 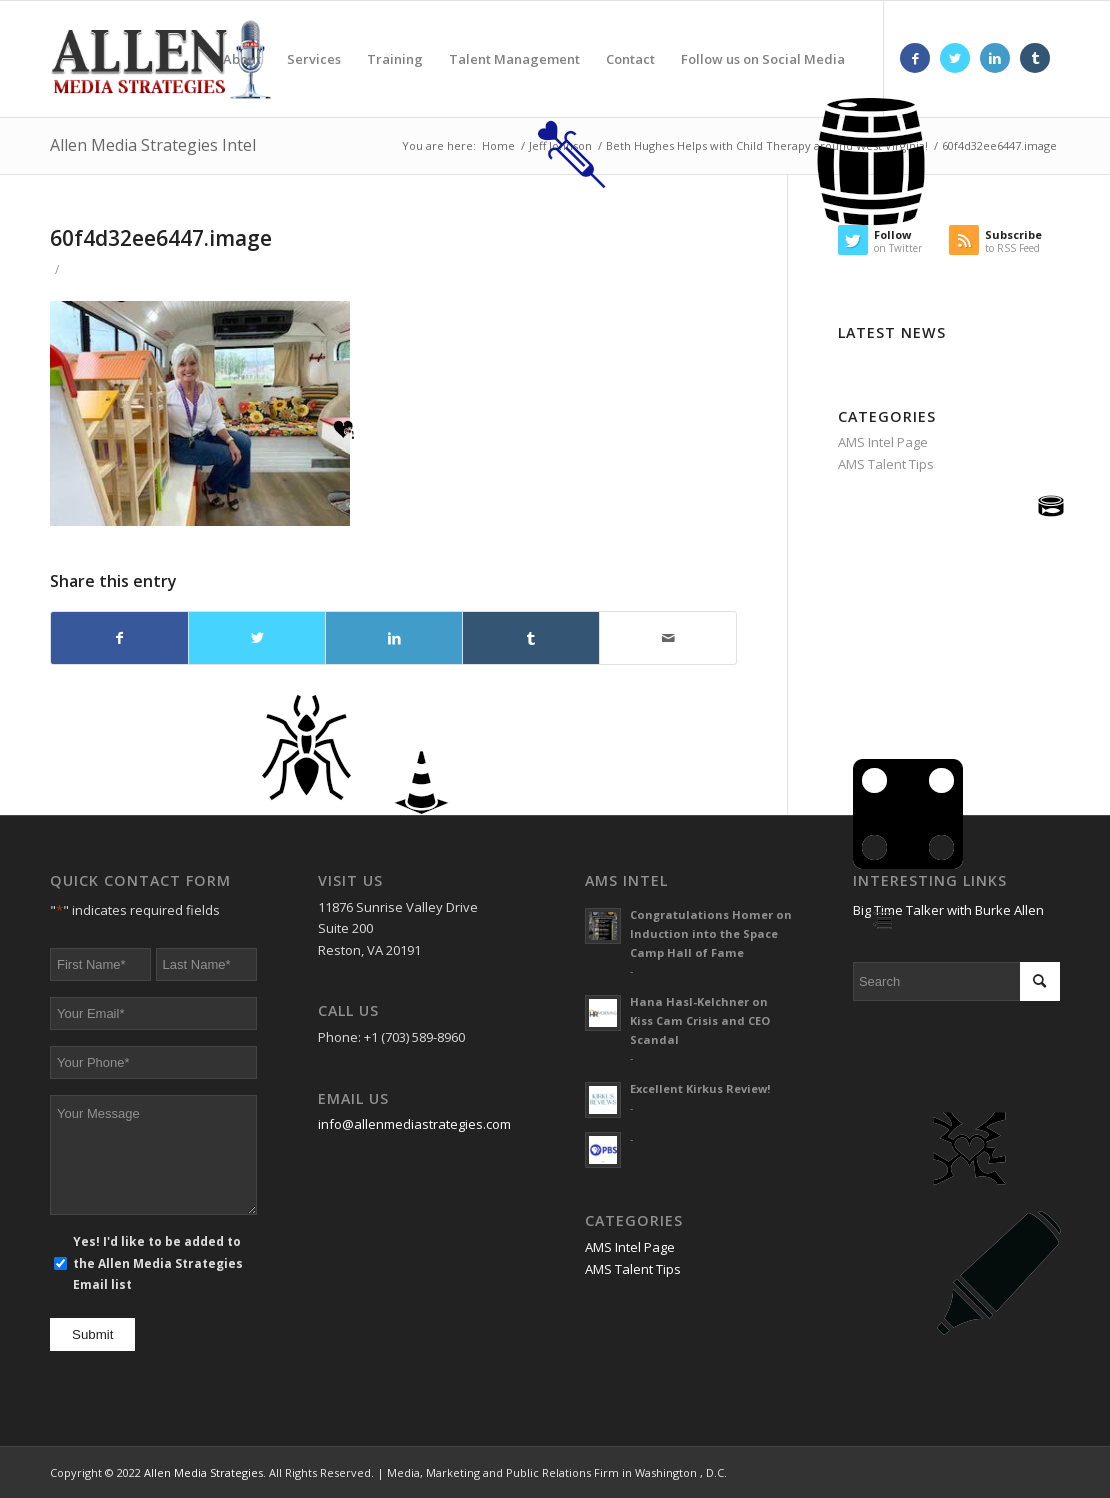 I want to click on indicates insect or pest-related content, so click(x=306, y=747).